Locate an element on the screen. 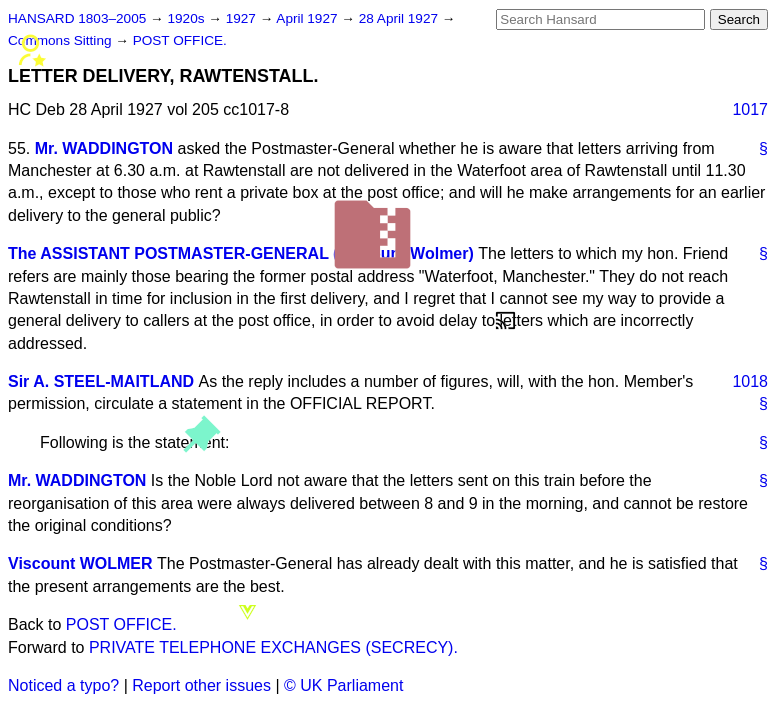 The width and height of the screenshot is (768, 720). view featured or starred user profile is located at coordinates (30, 50).